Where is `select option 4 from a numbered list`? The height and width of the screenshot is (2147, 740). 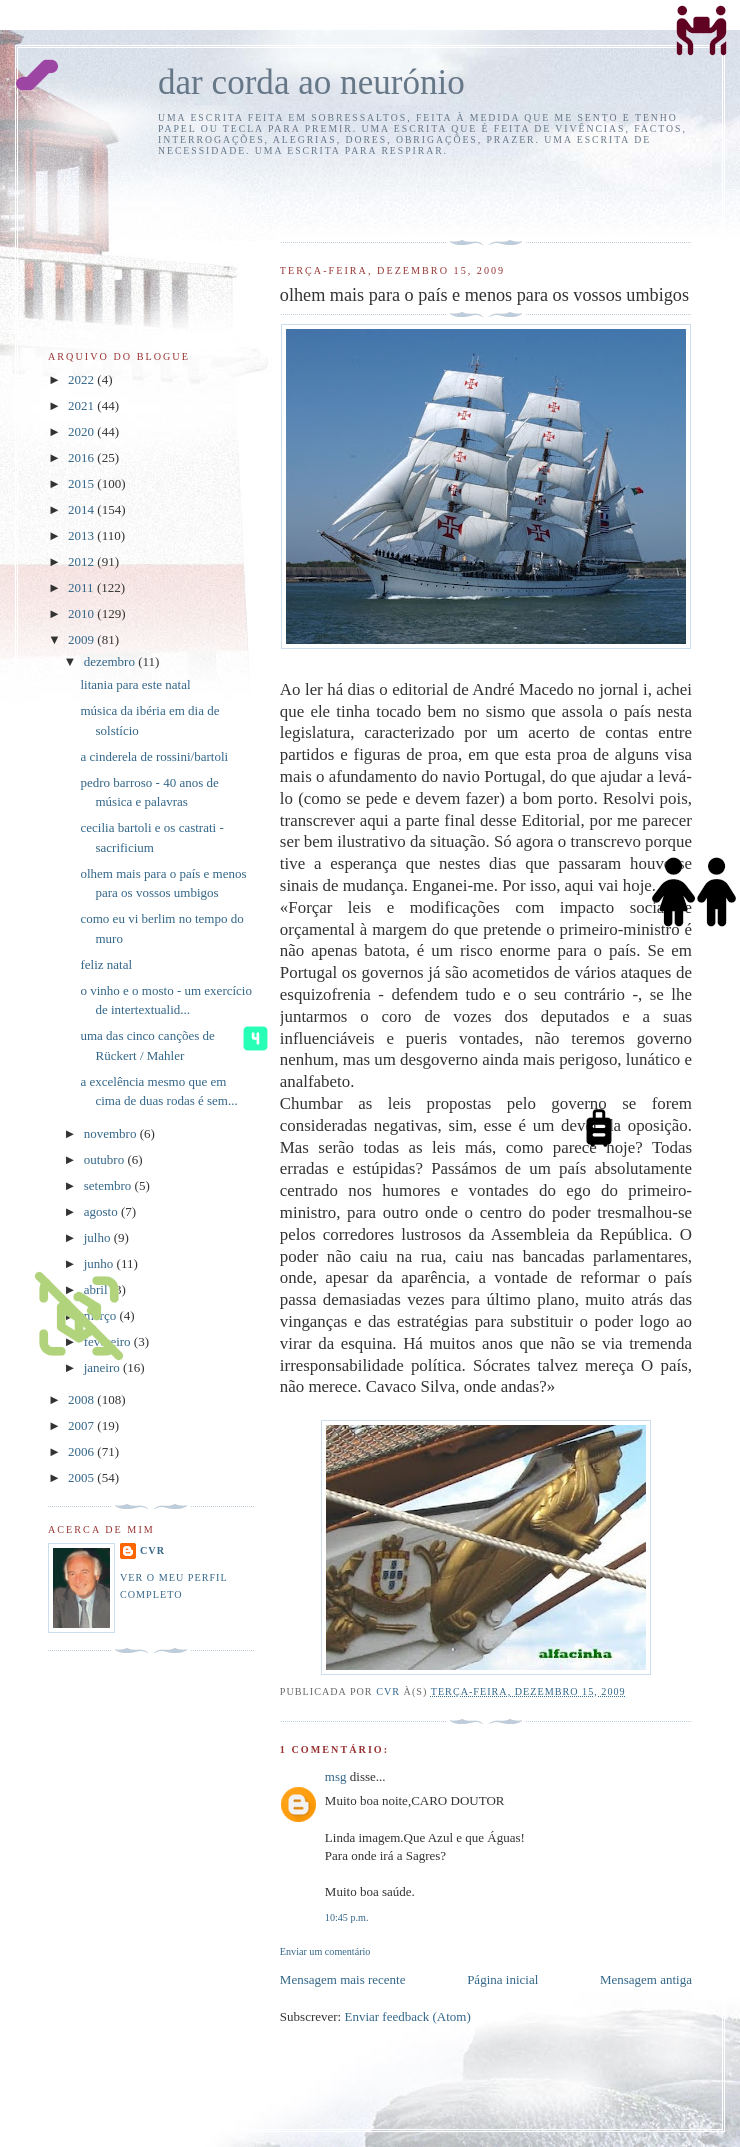 select option 4 from a numbered list is located at coordinates (255, 1038).